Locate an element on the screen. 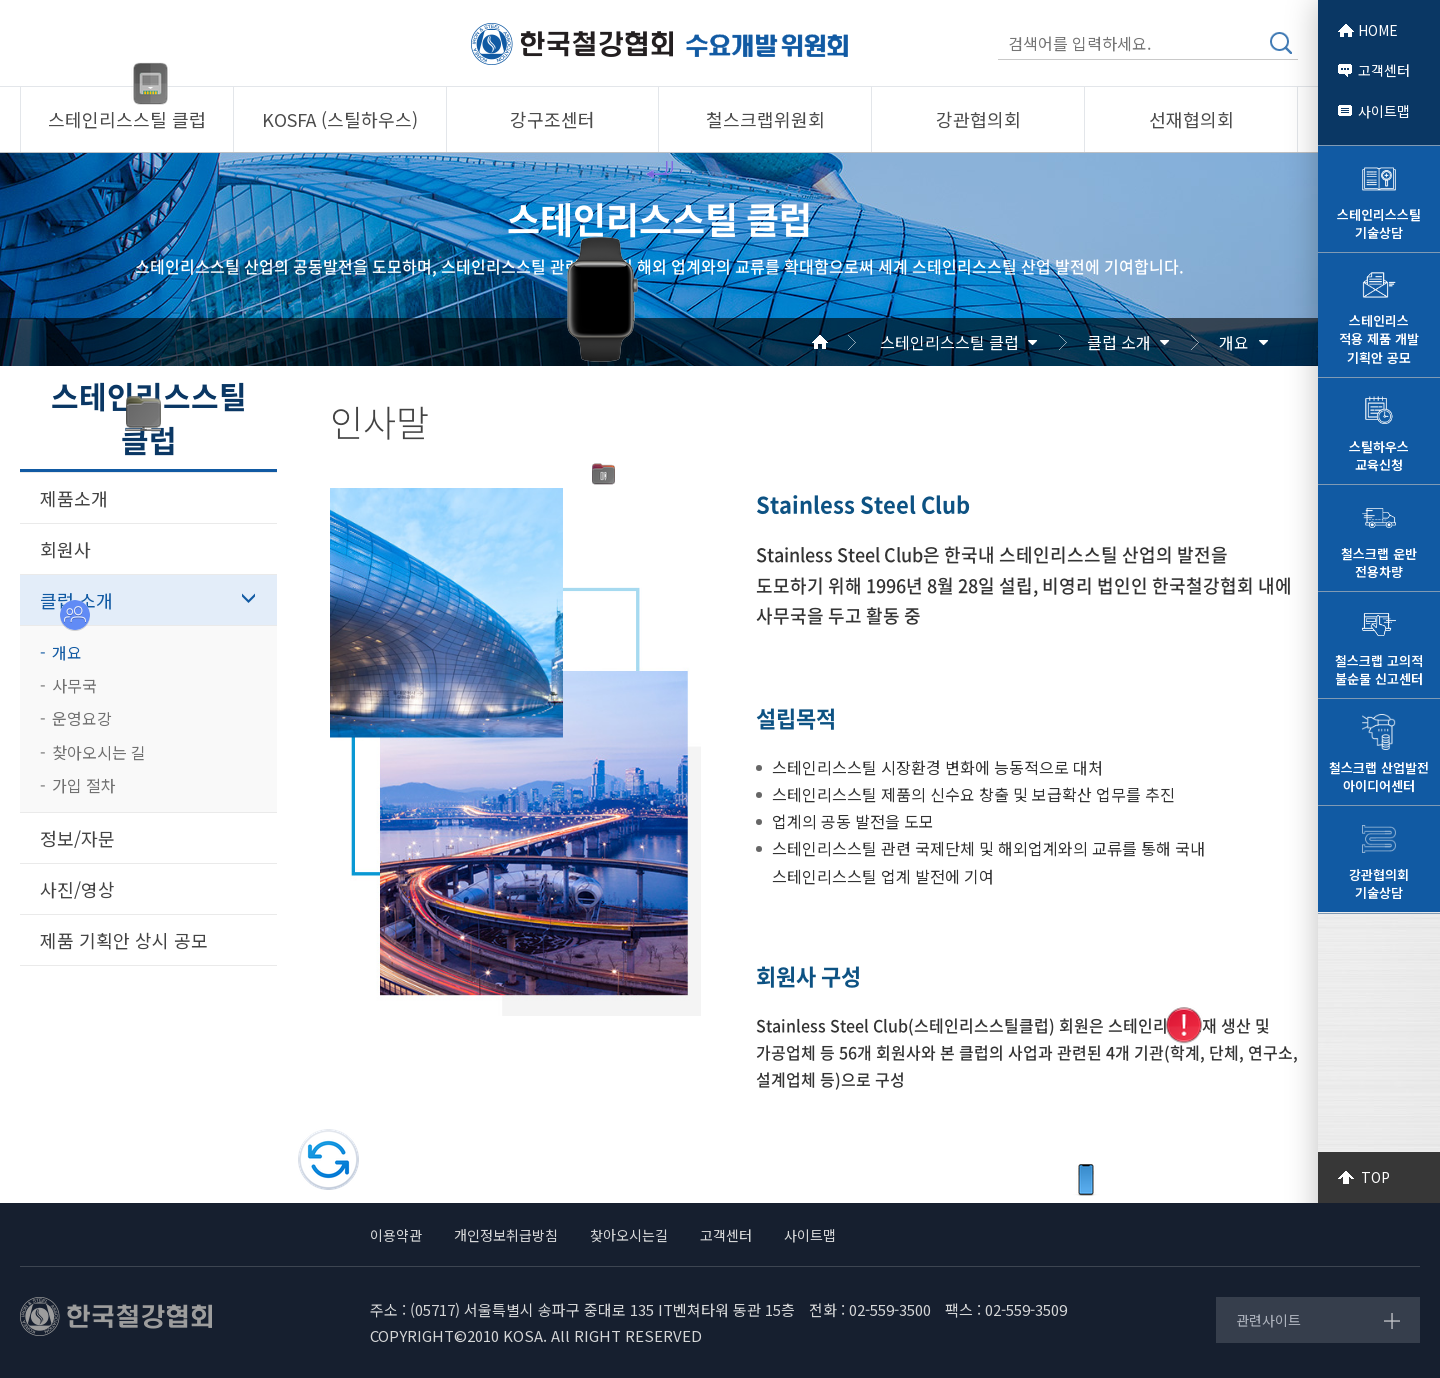  access your templates folder is located at coordinates (603, 473).